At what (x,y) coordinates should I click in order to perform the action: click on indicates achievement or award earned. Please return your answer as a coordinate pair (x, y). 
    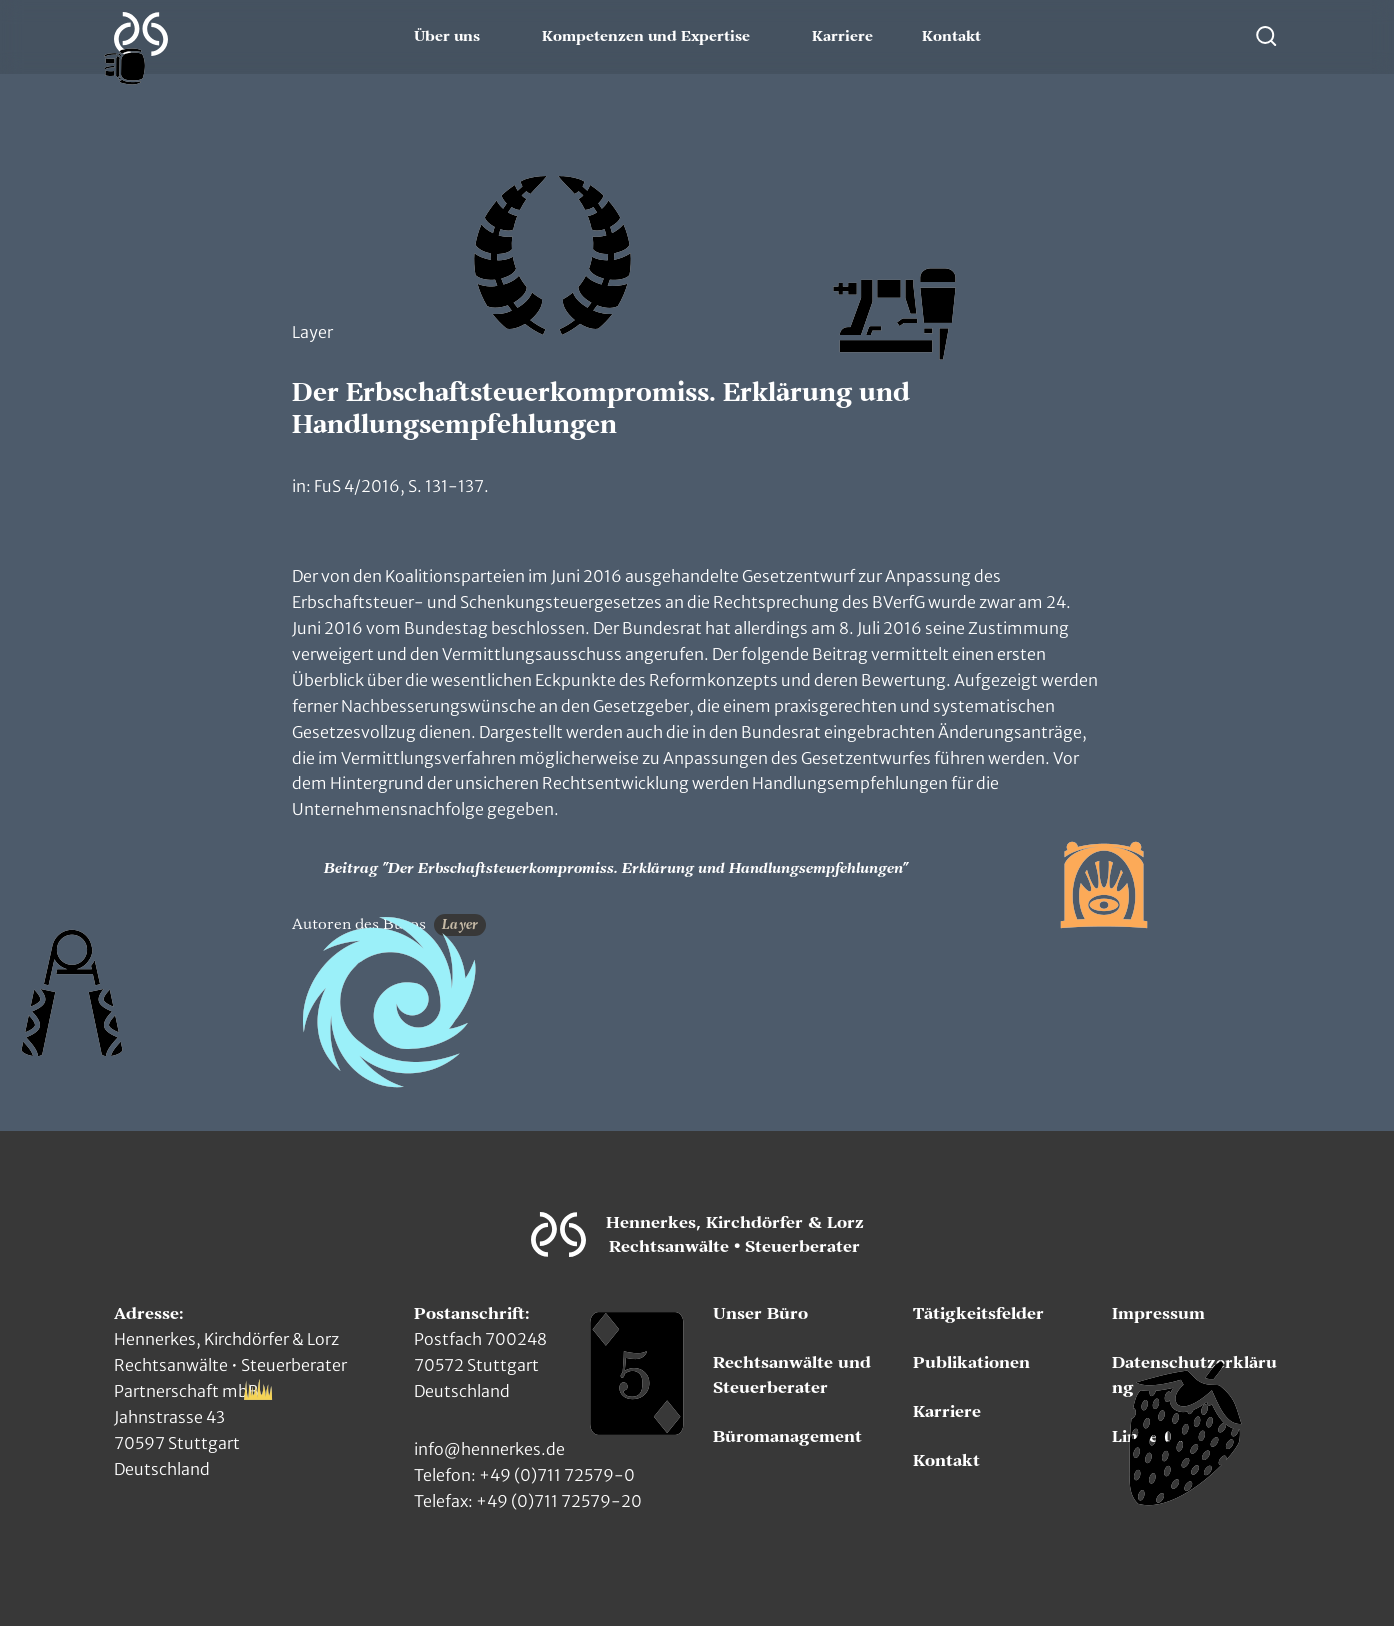
    Looking at the image, I should click on (552, 255).